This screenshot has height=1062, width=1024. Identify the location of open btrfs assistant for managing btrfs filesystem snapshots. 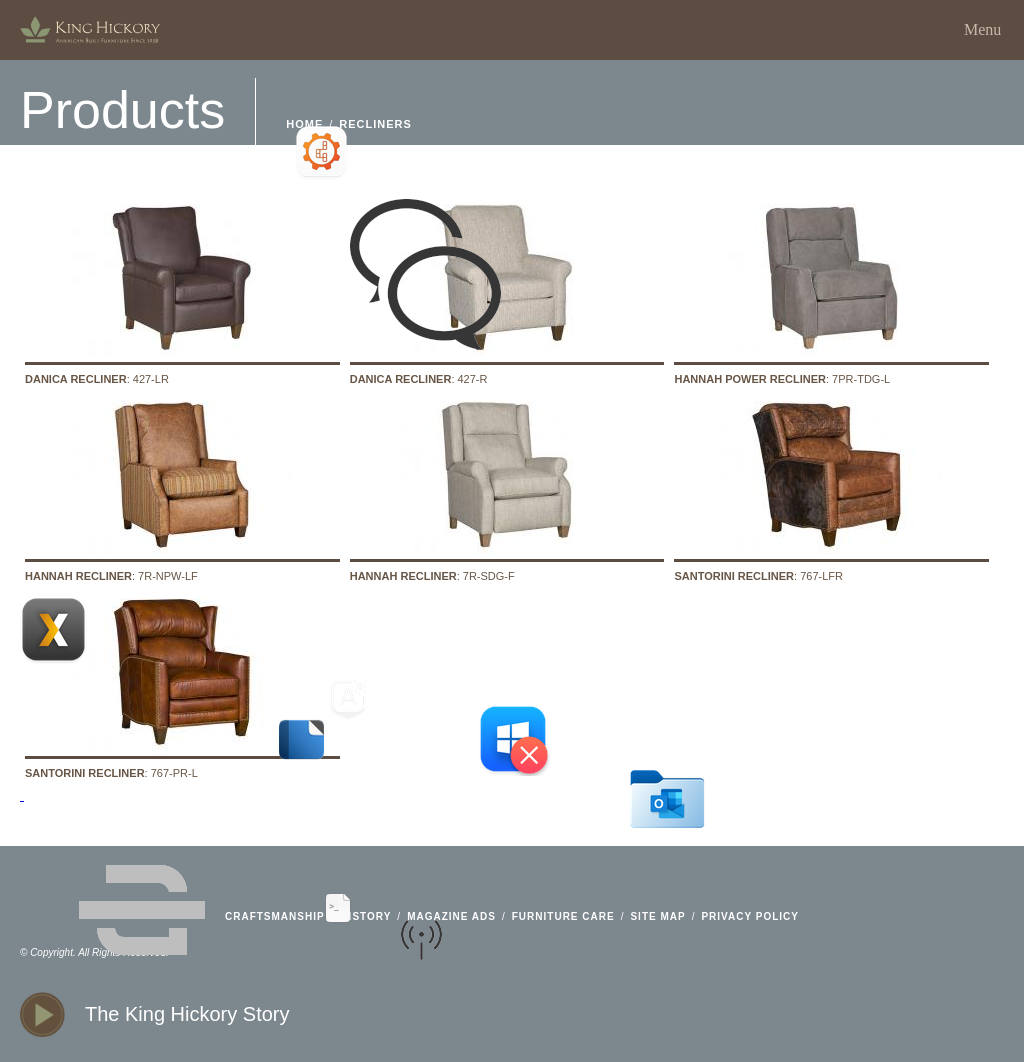
(321, 151).